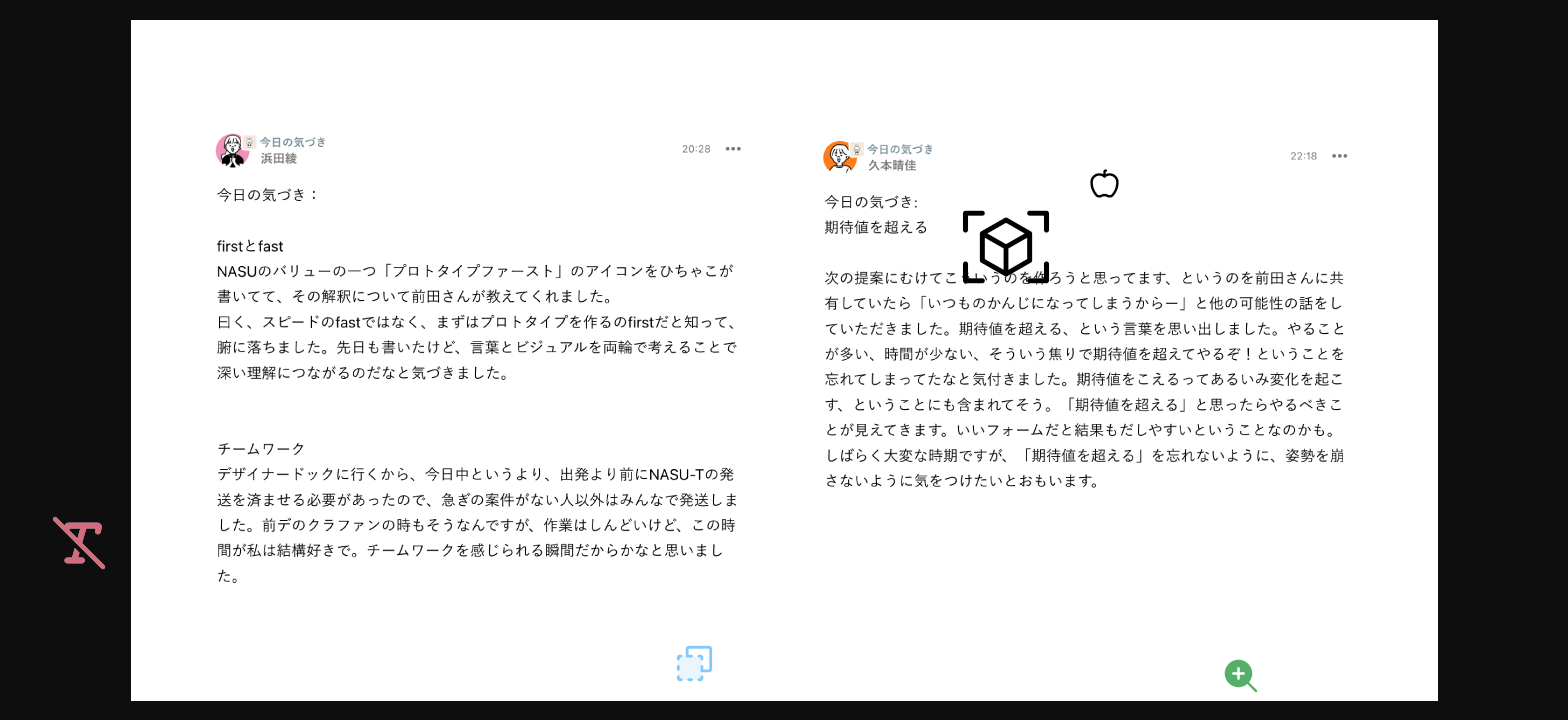  What do you see at coordinates (79, 543) in the screenshot?
I see `disable text formatting` at bounding box center [79, 543].